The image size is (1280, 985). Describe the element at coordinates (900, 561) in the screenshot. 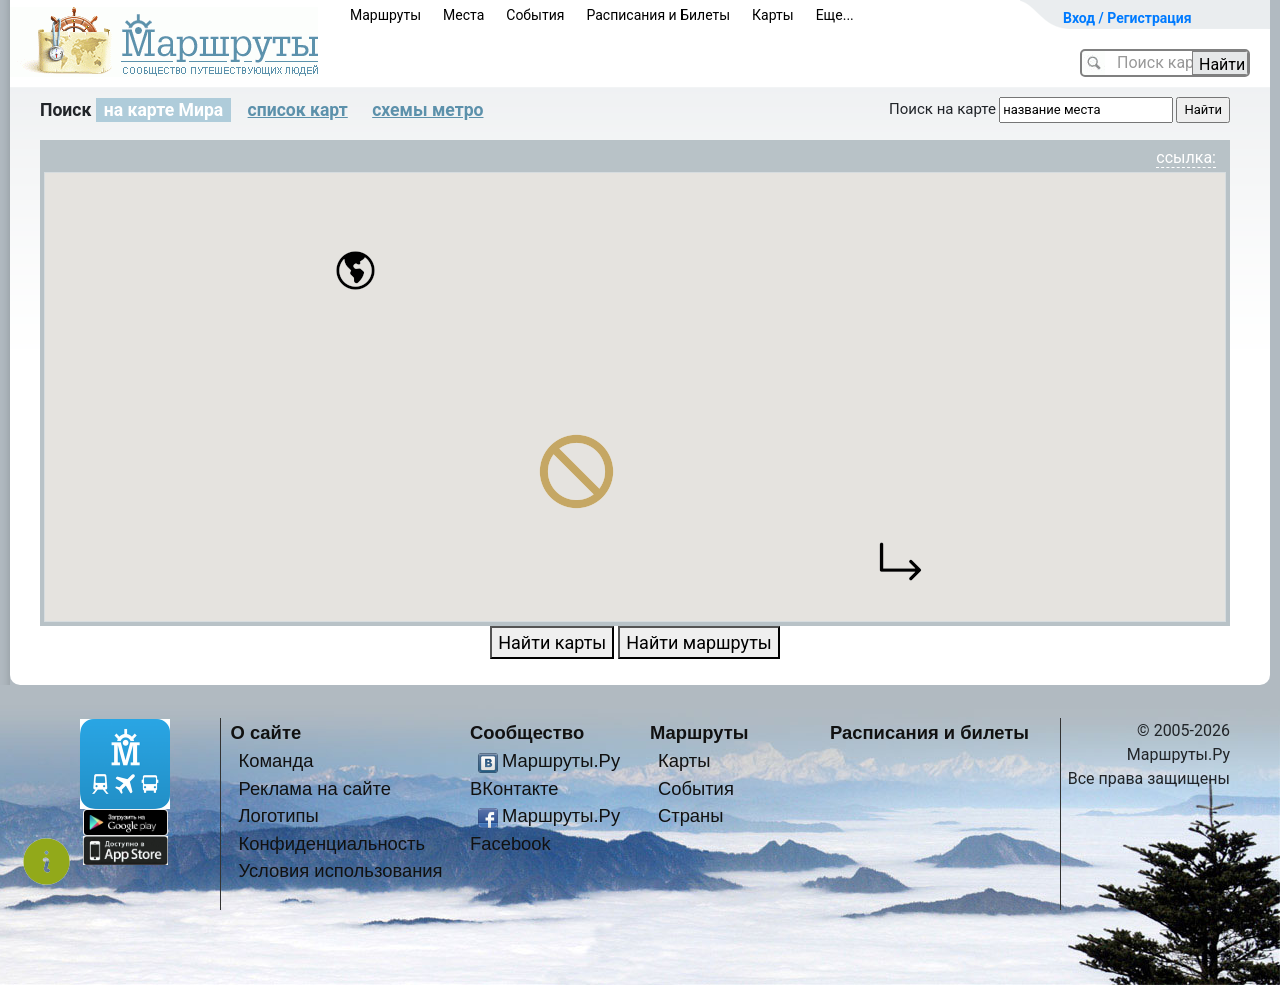

I see `navigate to a nested or child item` at that location.